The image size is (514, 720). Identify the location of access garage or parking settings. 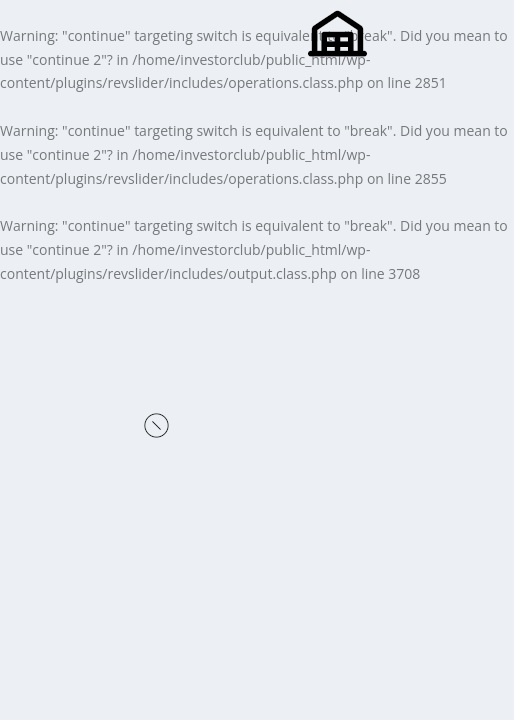
(337, 36).